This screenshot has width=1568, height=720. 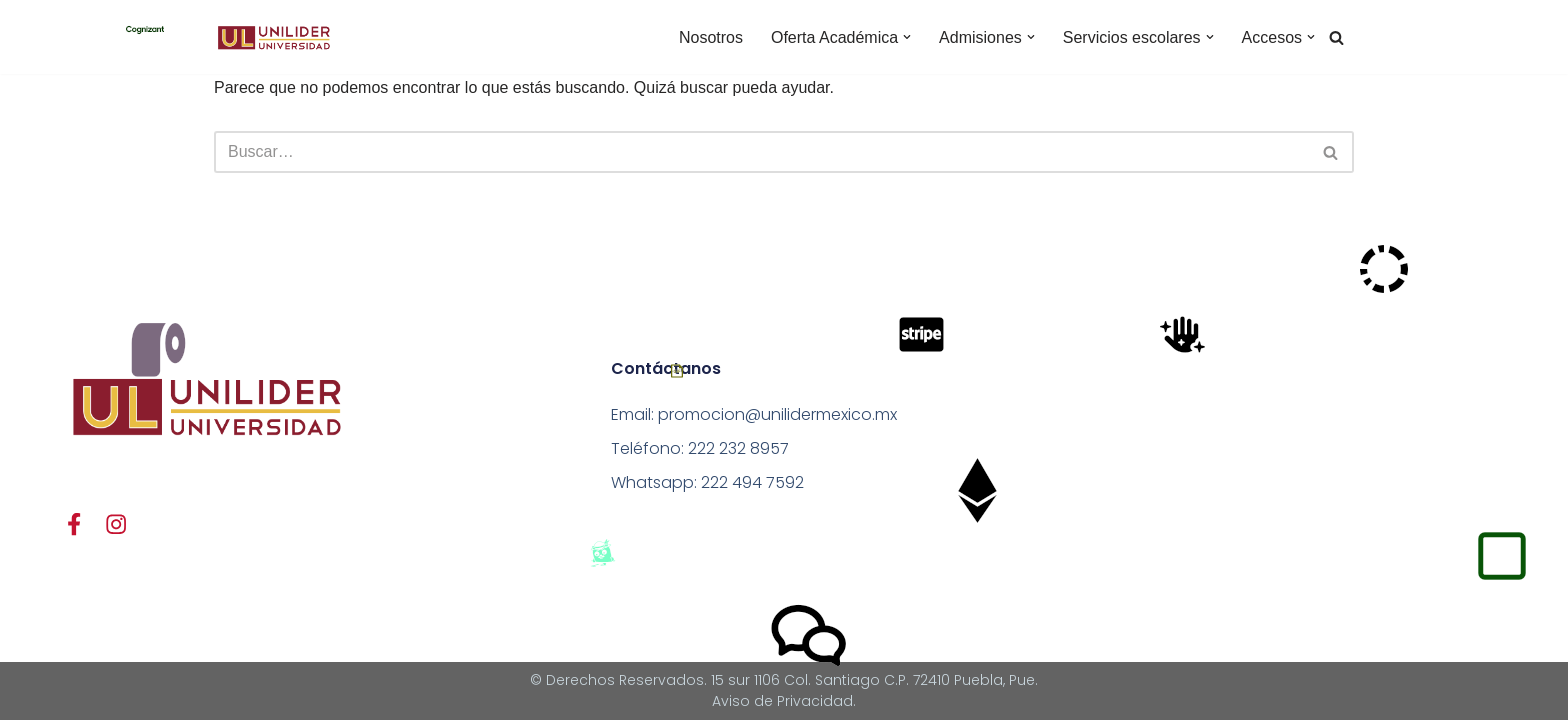 What do you see at coordinates (1182, 334) in the screenshot?
I see `hand sanitizer or hand washing reminder` at bounding box center [1182, 334].